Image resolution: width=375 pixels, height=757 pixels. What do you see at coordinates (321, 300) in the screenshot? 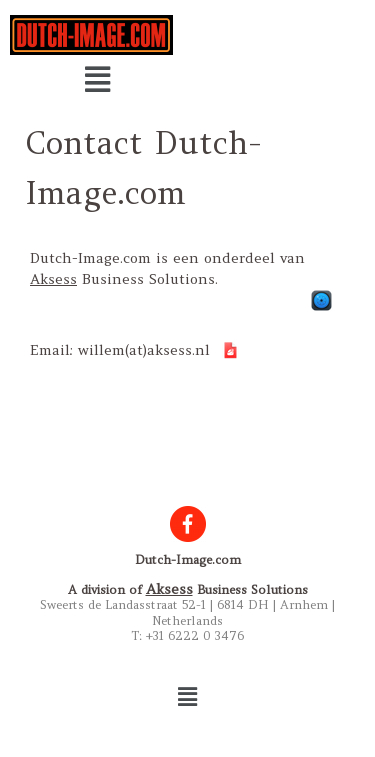
I see `open digikam photo management app` at bounding box center [321, 300].